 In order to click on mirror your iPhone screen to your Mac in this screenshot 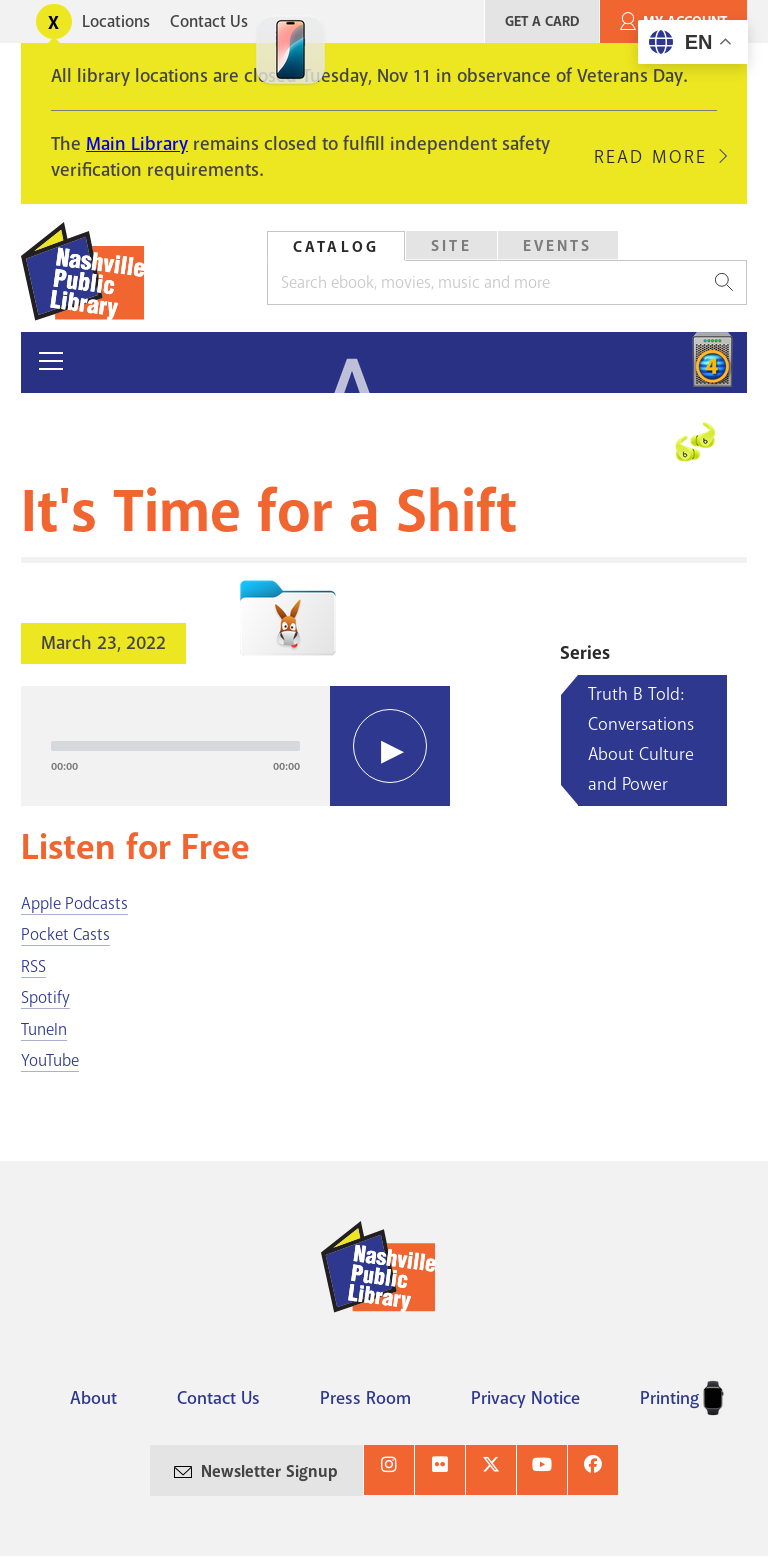, I will do `click(290, 49)`.